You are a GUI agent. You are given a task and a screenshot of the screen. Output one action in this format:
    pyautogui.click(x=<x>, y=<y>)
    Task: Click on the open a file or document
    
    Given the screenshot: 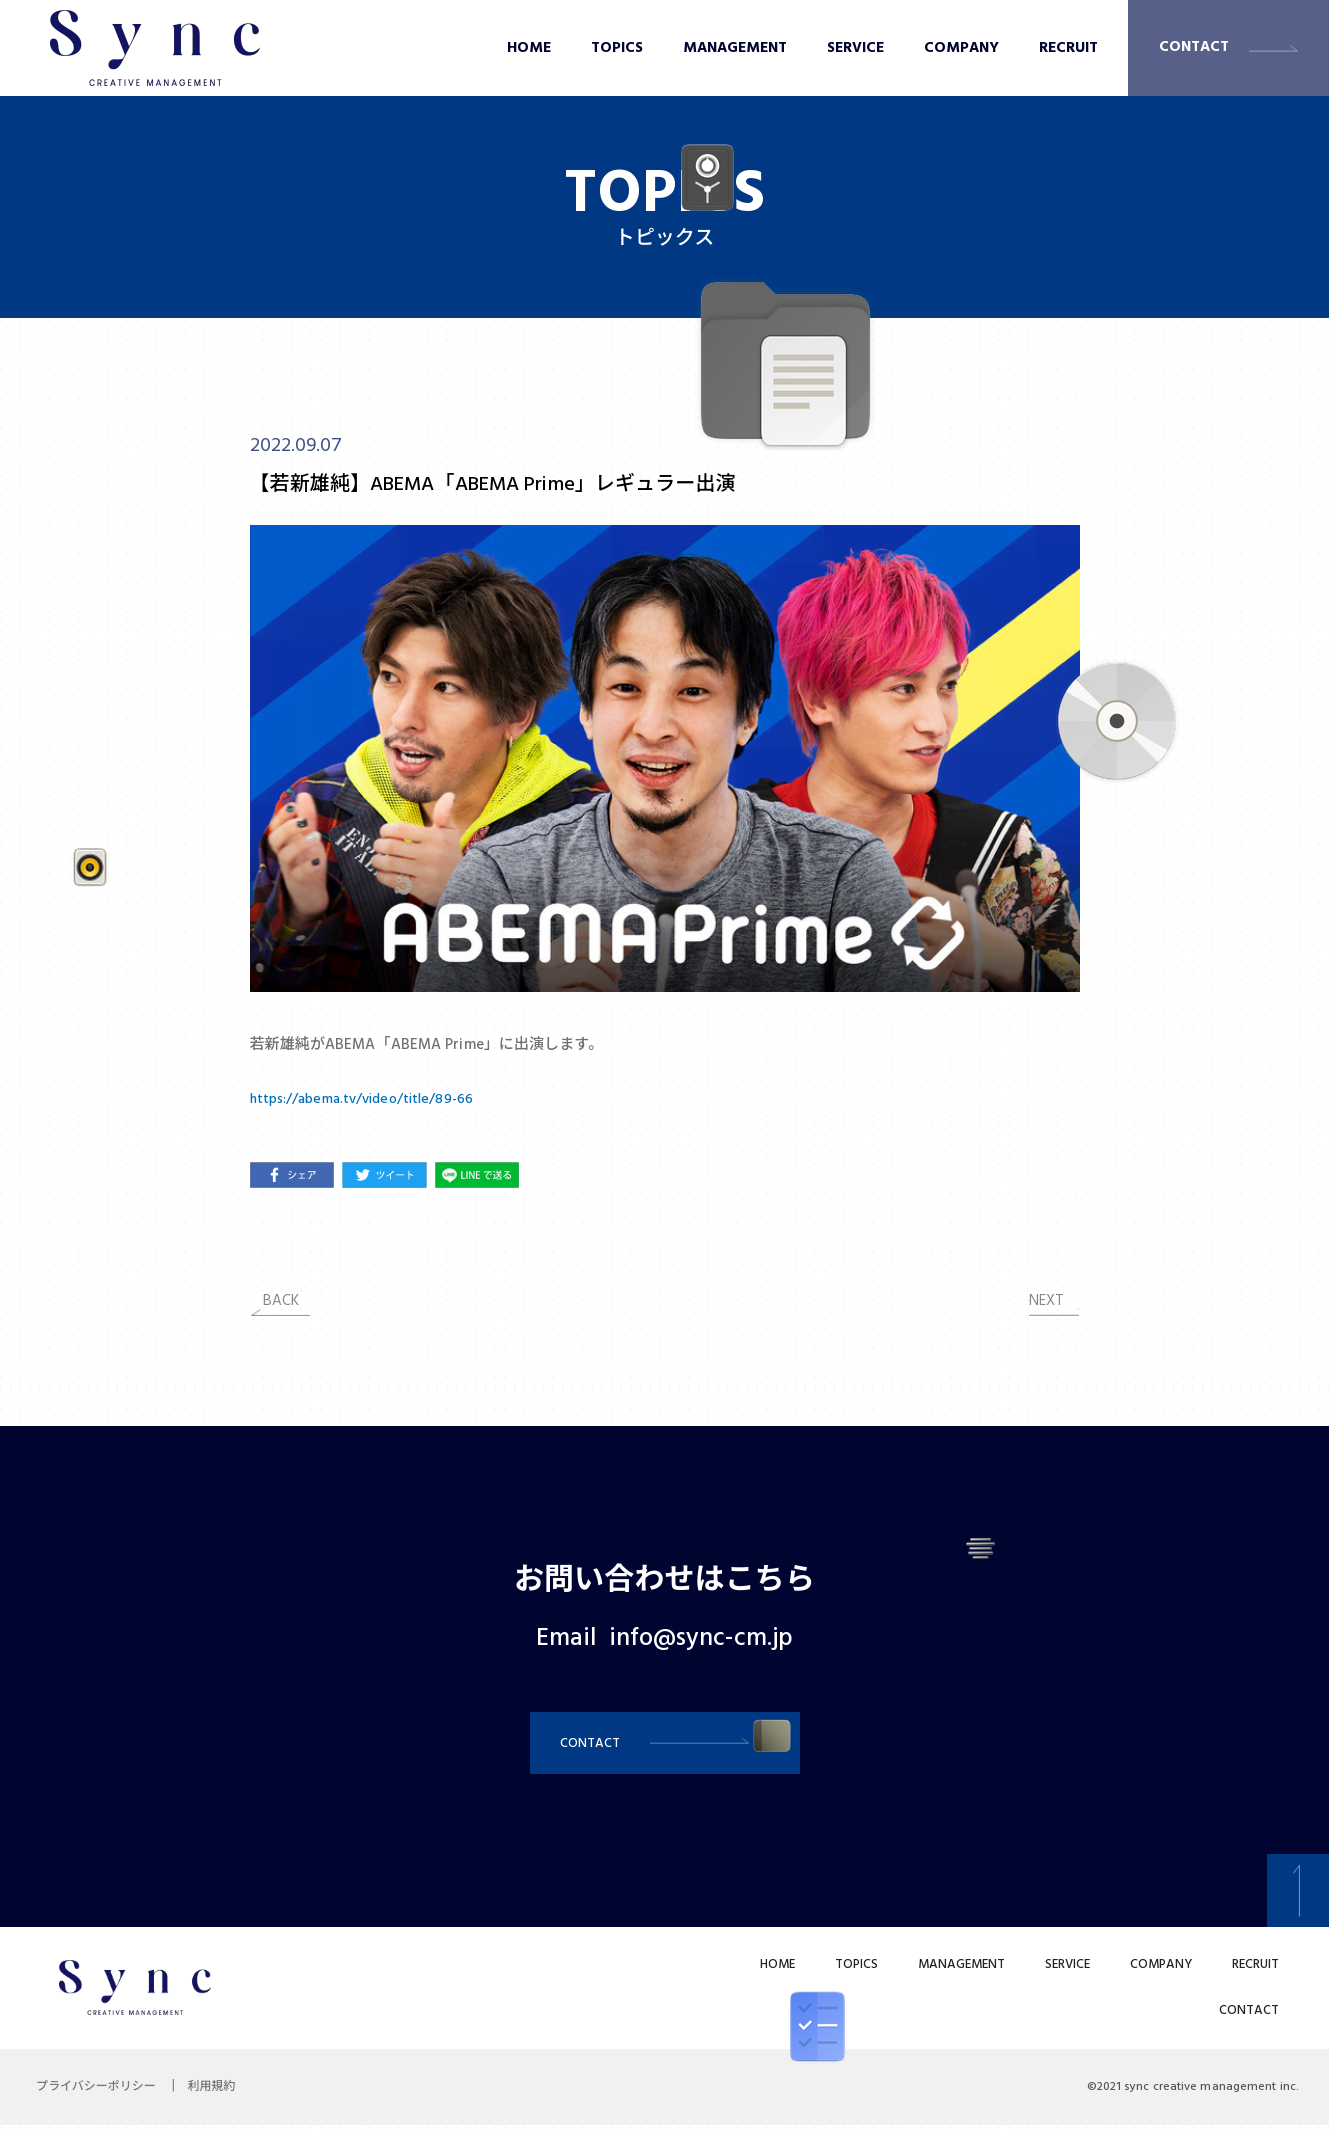 What is the action you would take?
    pyautogui.click(x=785, y=360)
    